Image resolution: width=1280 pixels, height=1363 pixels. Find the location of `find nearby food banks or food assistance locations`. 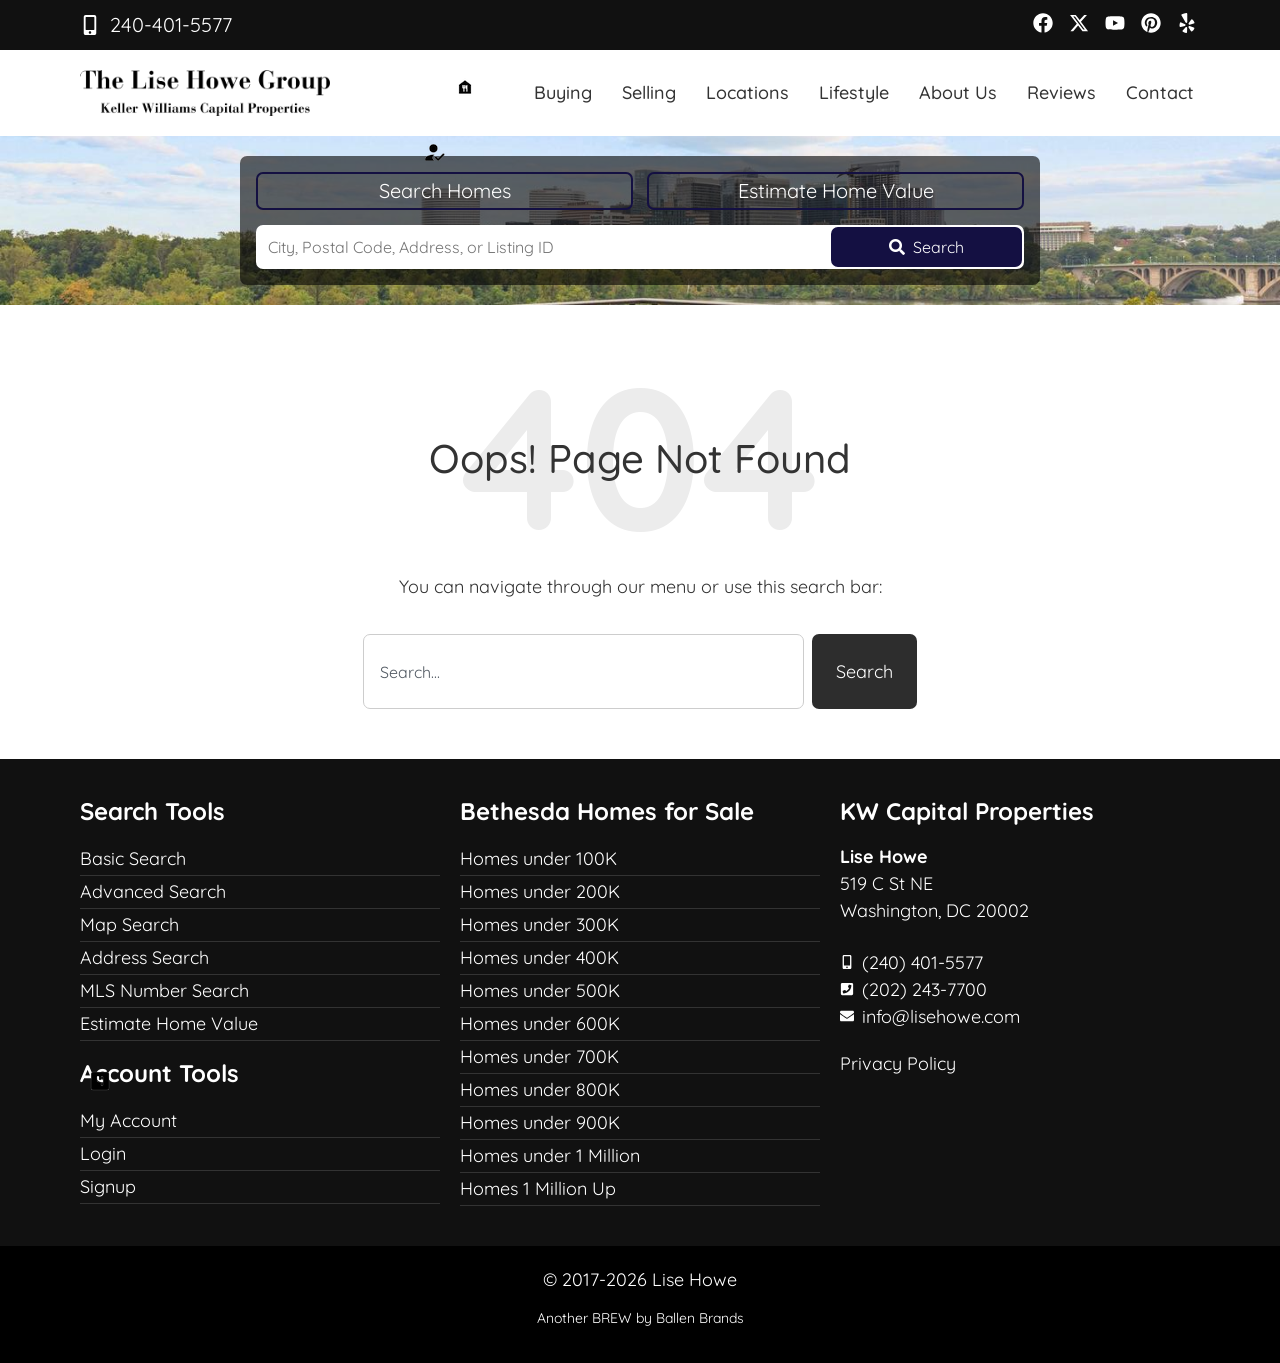

find nearby food banks or food assistance locations is located at coordinates (465, 87).